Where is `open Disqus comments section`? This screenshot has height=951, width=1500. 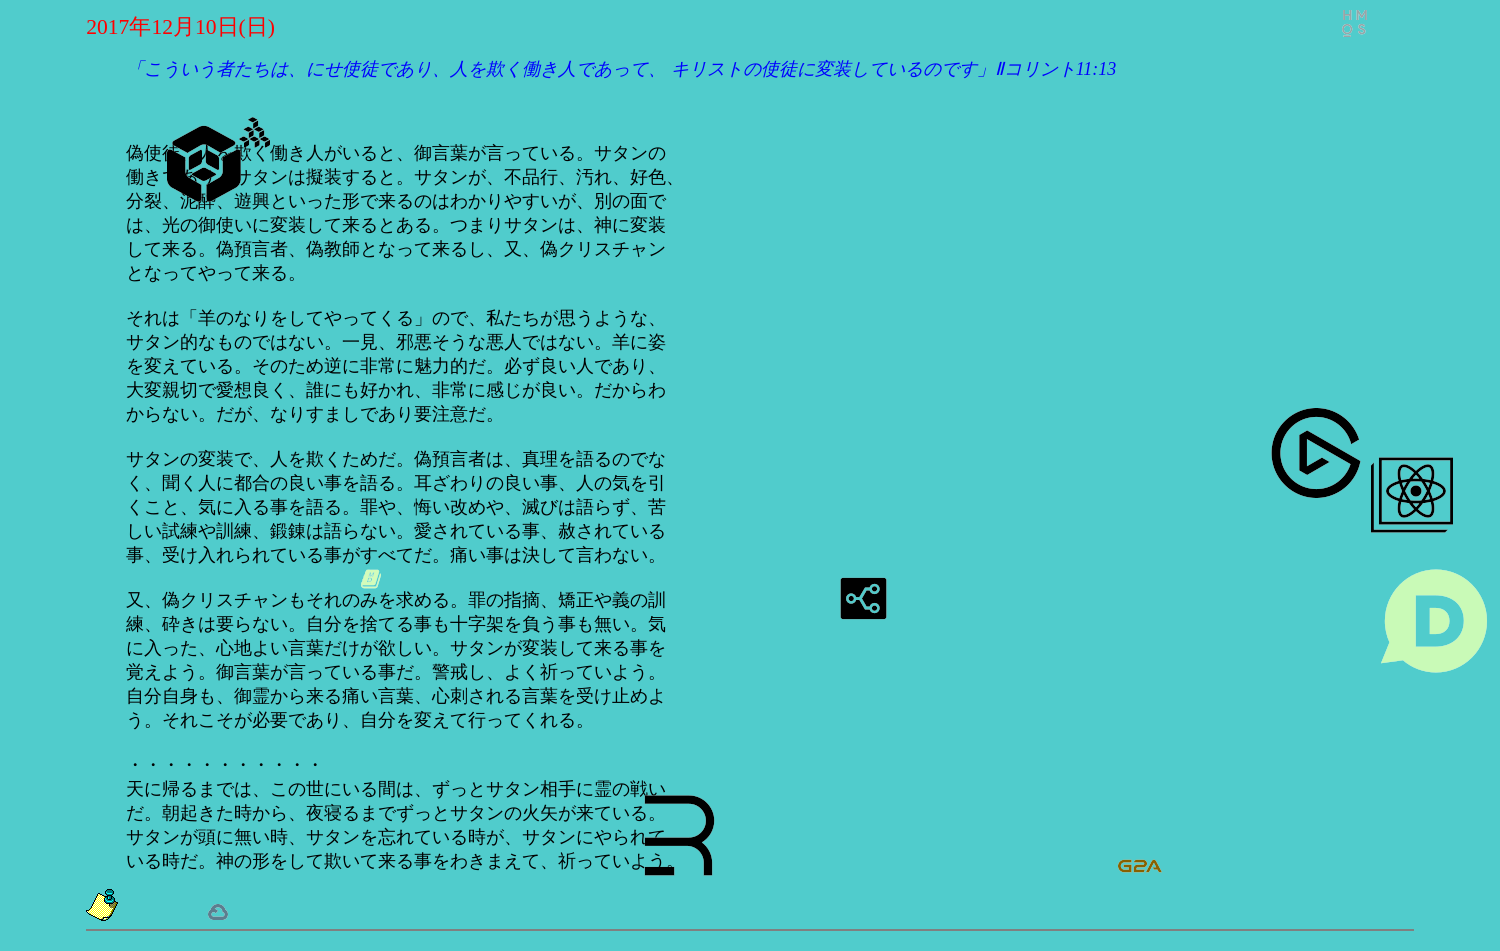 open Disqus comments section is located at coordinates (1434, 621).